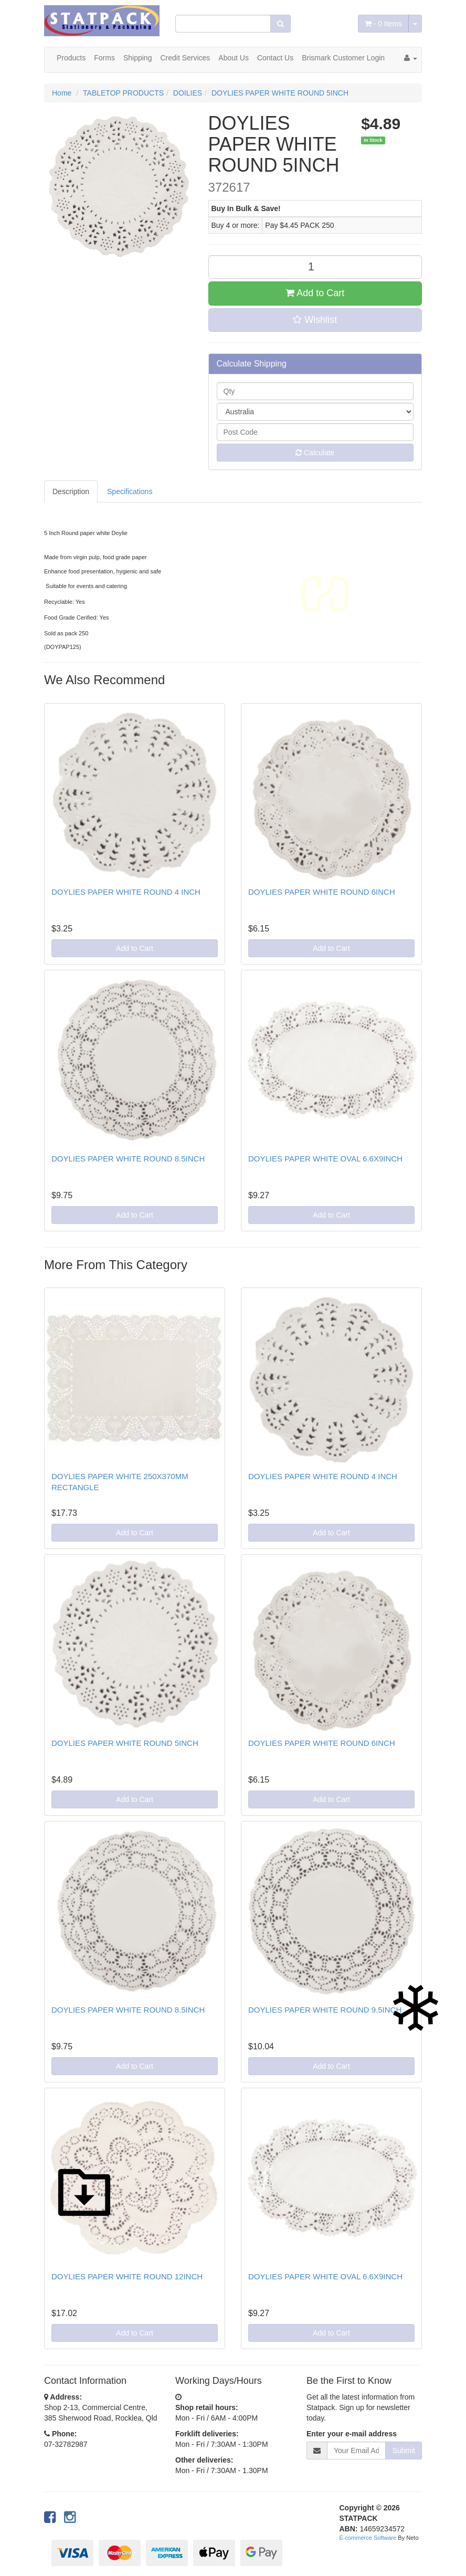 This screenshot has height=2576, width=466. What do you see at coordinates (84, 2192) in the screenshot?
I see `download folder contents` at bounding box center [84, 2192].